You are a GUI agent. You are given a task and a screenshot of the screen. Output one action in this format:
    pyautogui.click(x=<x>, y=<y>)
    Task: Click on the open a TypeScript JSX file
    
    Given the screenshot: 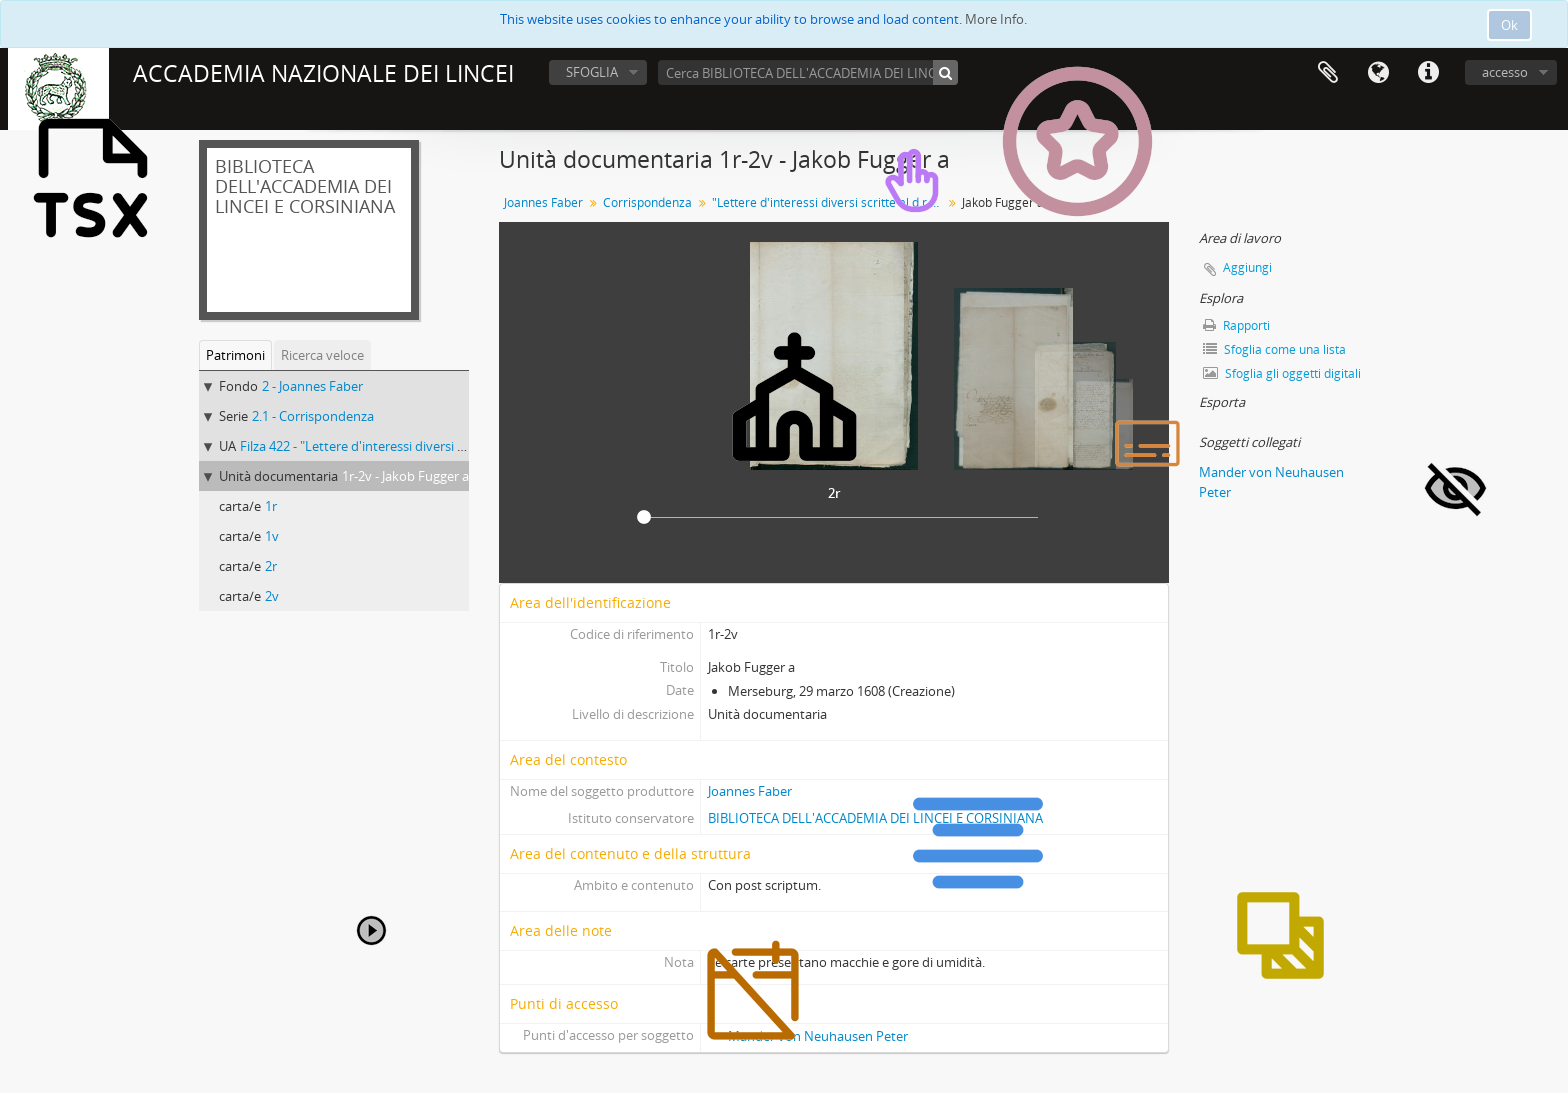 What is the action you would take?
    pyautogui.click(x=93, y=183)
    